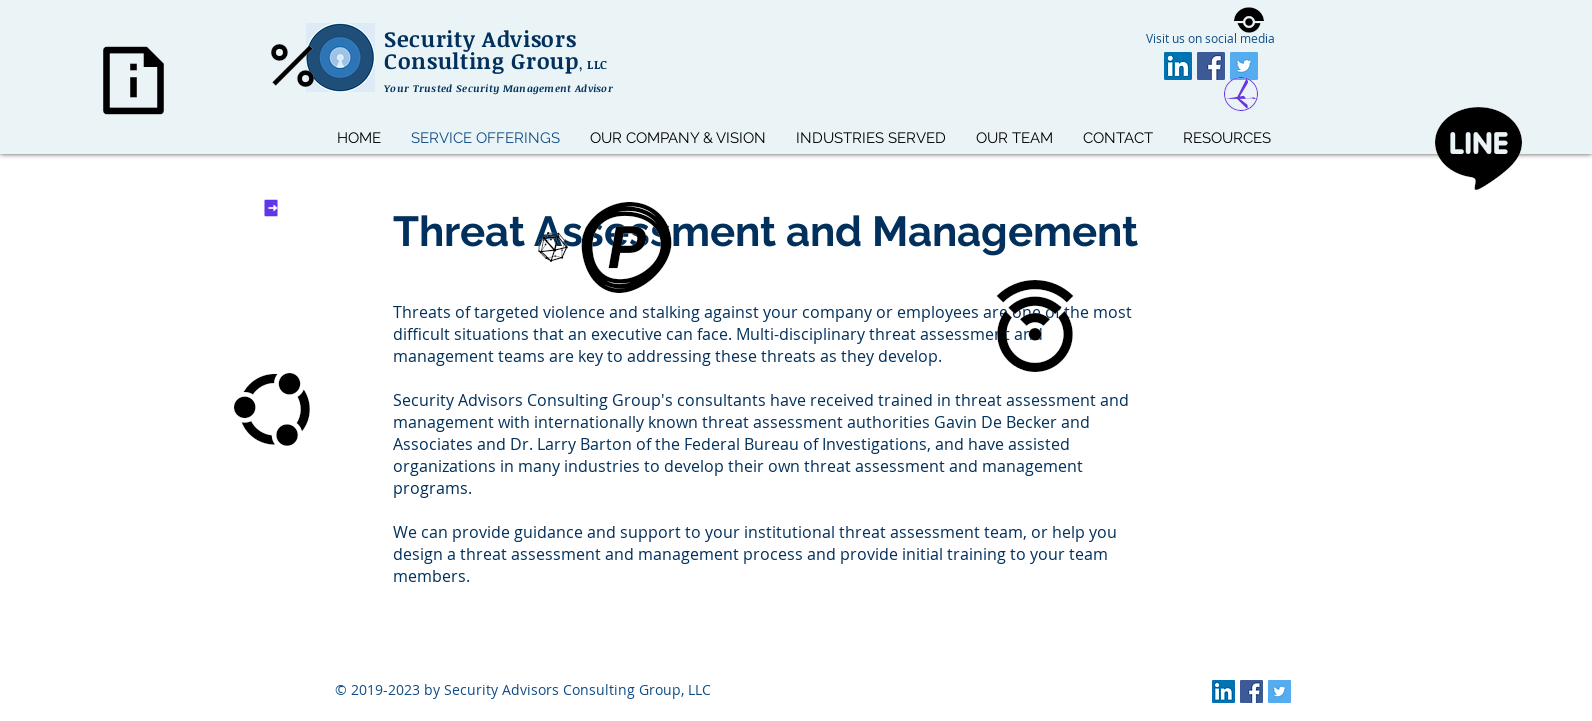  Describe the element at coordinates (274, 409) in the screenshot. I see `ubuntu operating system logo` at that location.